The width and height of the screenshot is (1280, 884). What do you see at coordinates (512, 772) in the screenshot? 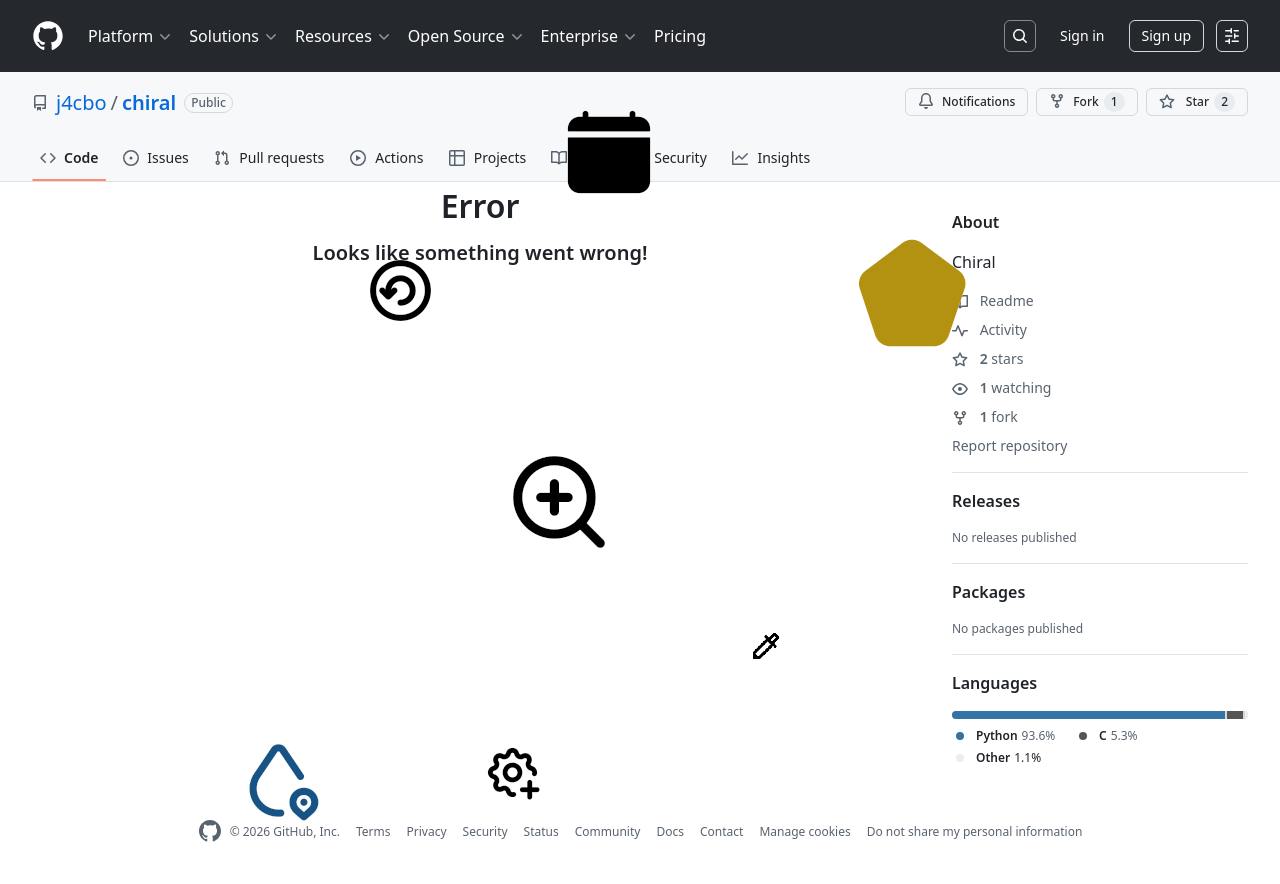
I see `add new settings or preferences` at bounding box center [512, 772].